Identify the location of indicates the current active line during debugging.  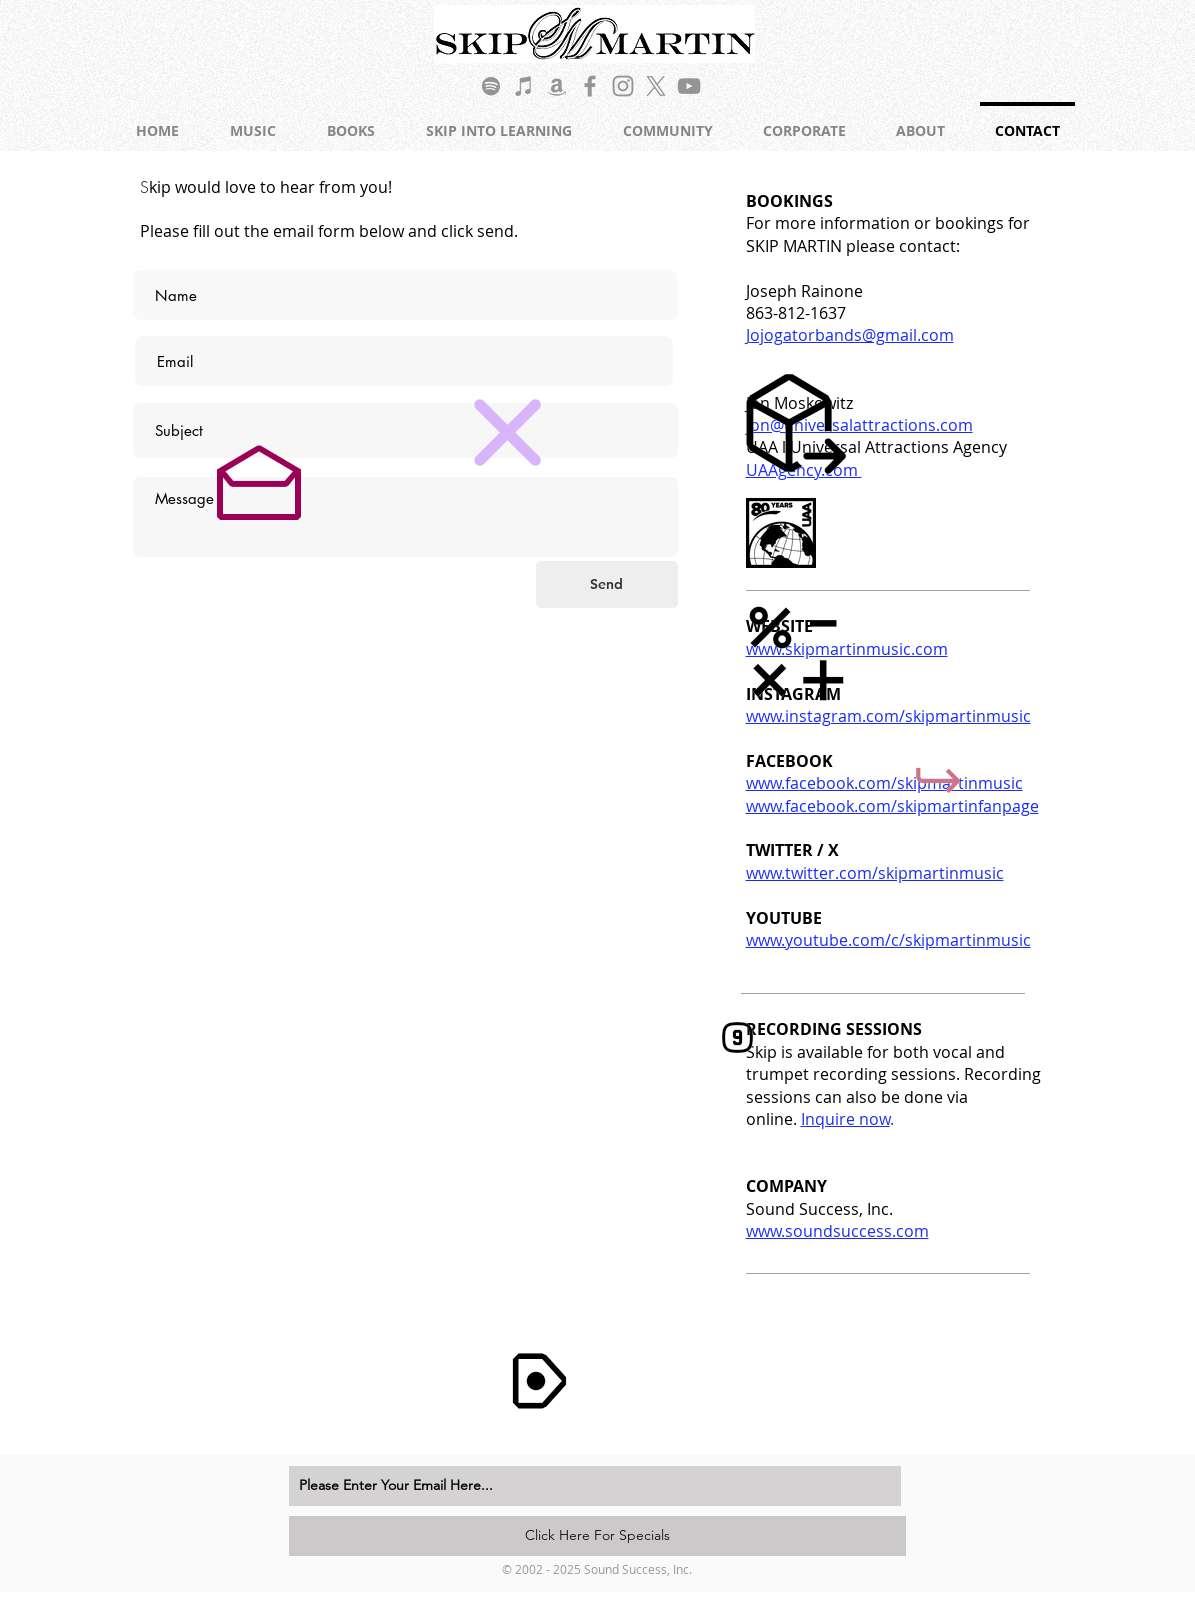
(536, 1381).